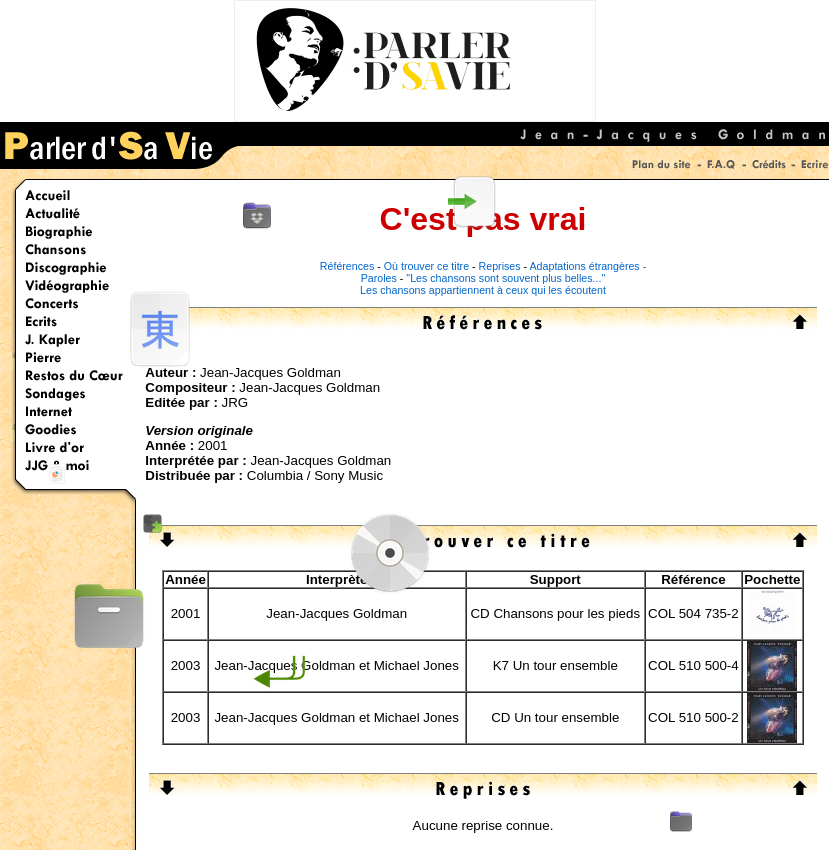  Describe the element at coordinates (152, 523) in the screenshot. I see `manage gnome shell extensions` at that location.